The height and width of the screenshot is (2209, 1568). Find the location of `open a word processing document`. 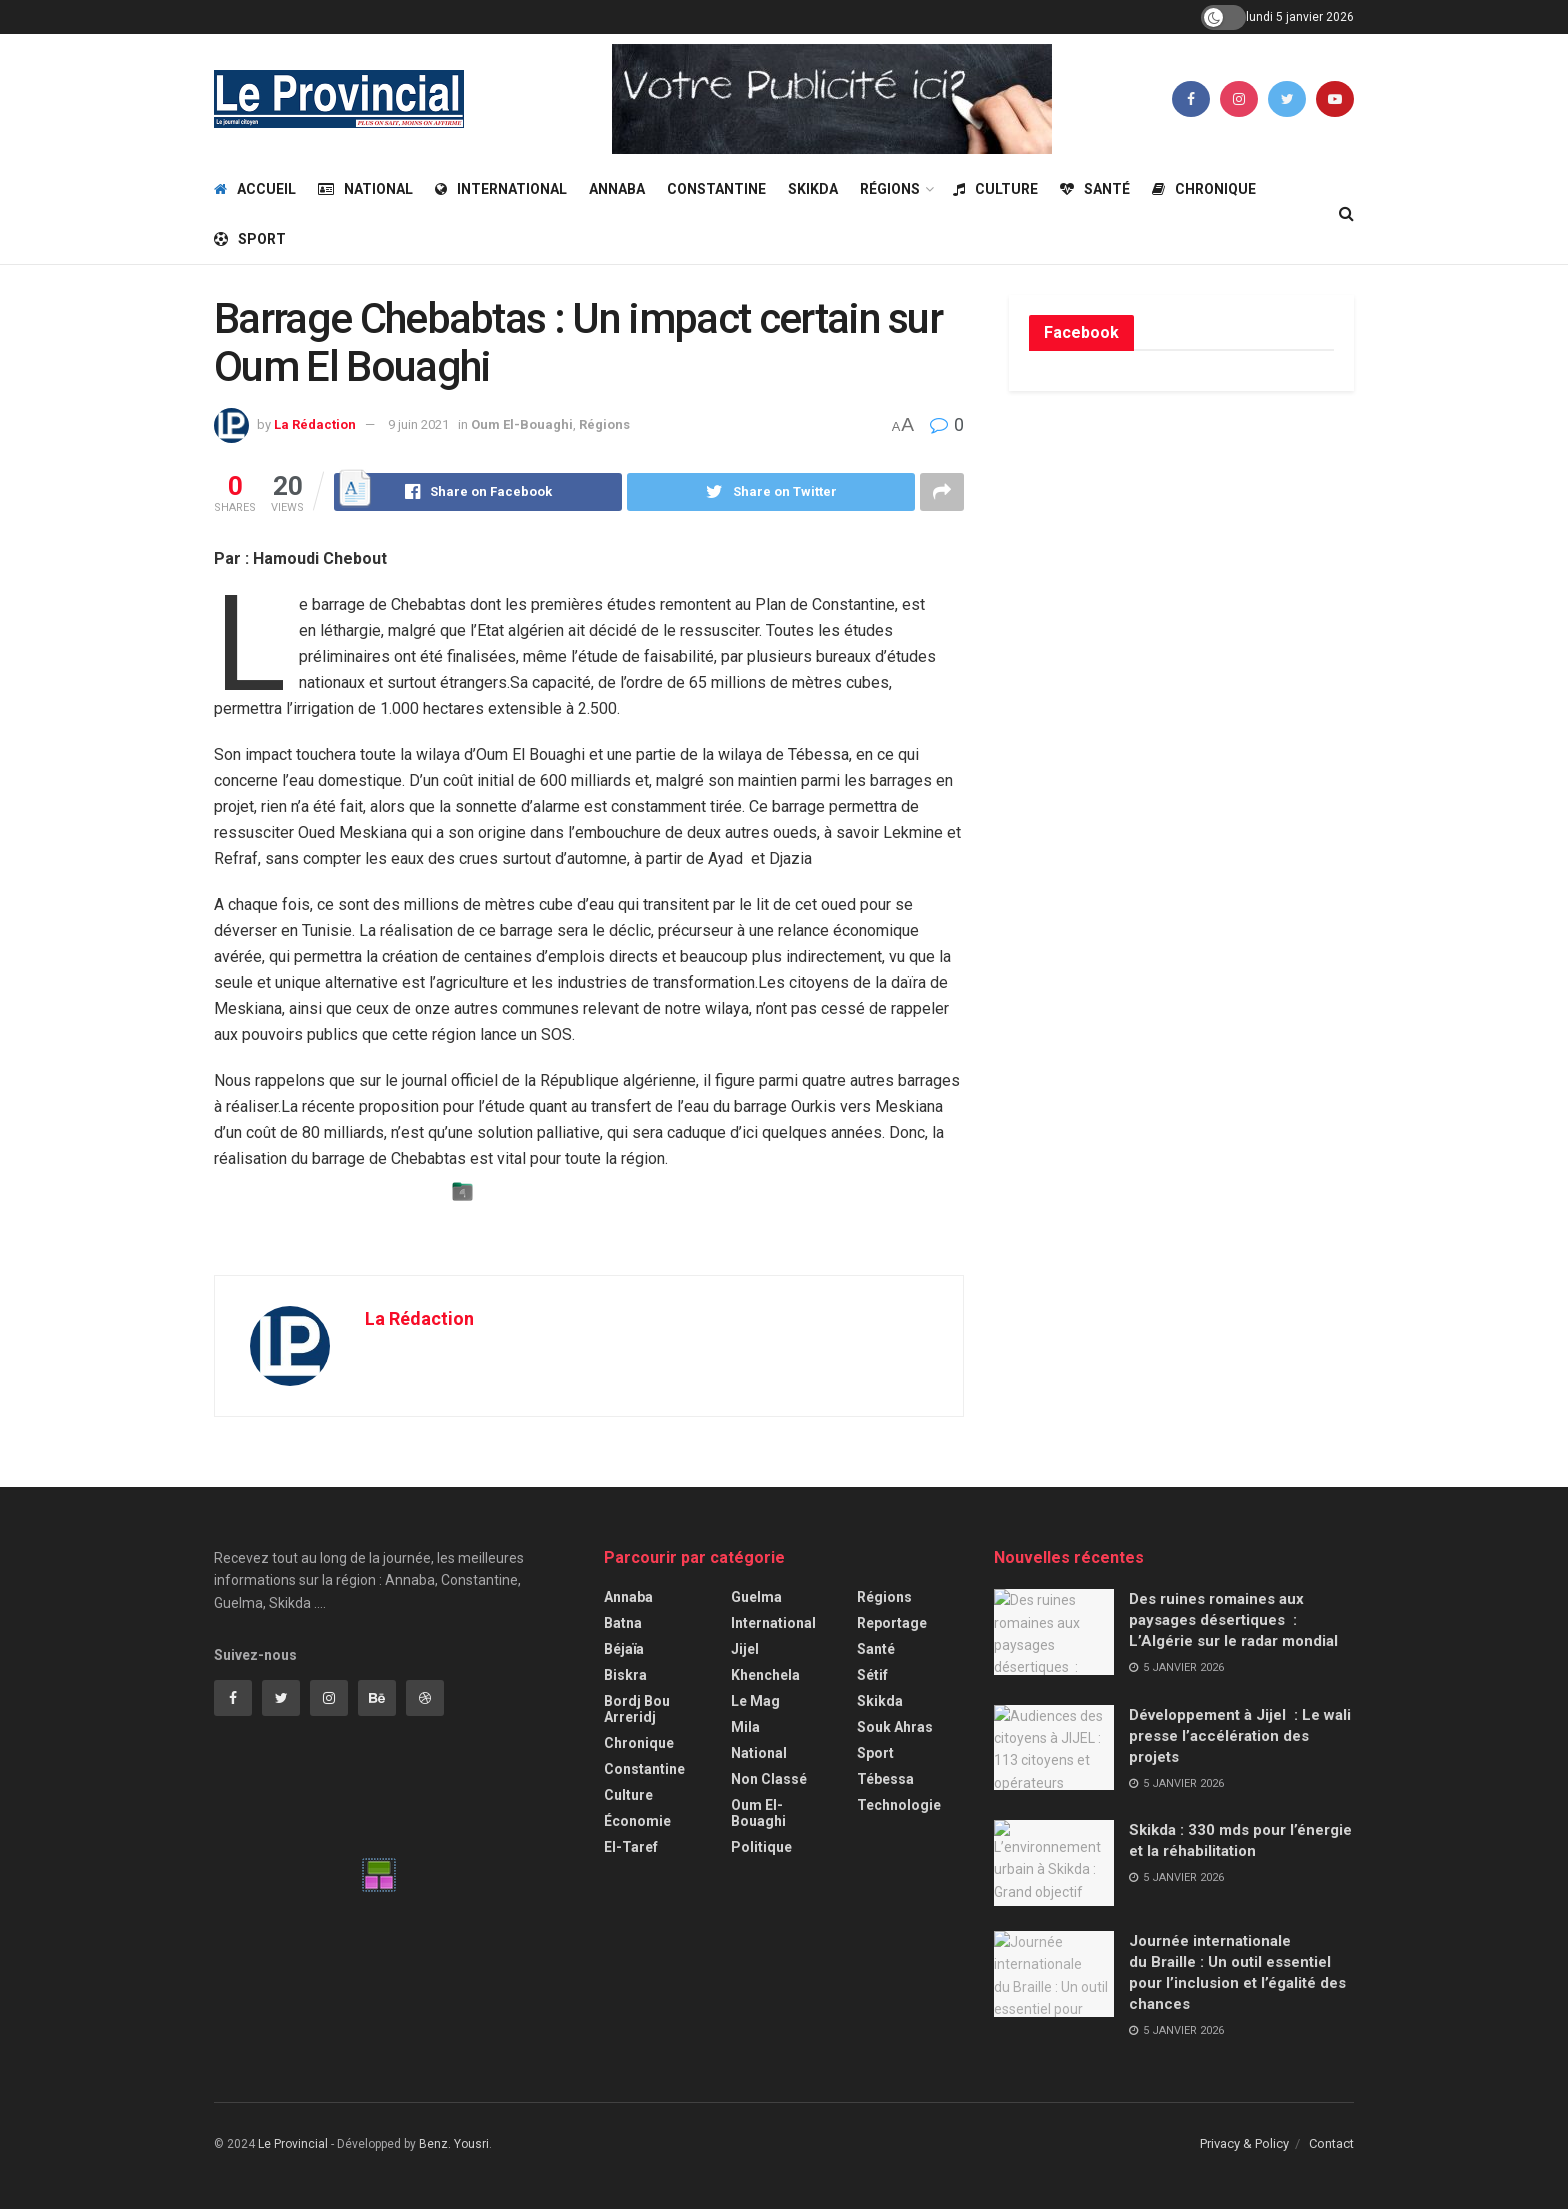

open a word processing document is located at coordinates (355, 488).